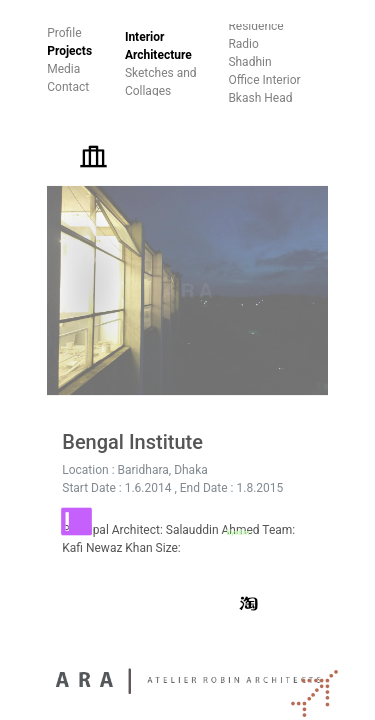 This screenshot has width=375, height=720. I want to click on toggle left sidebar panel, so click(76, 521).